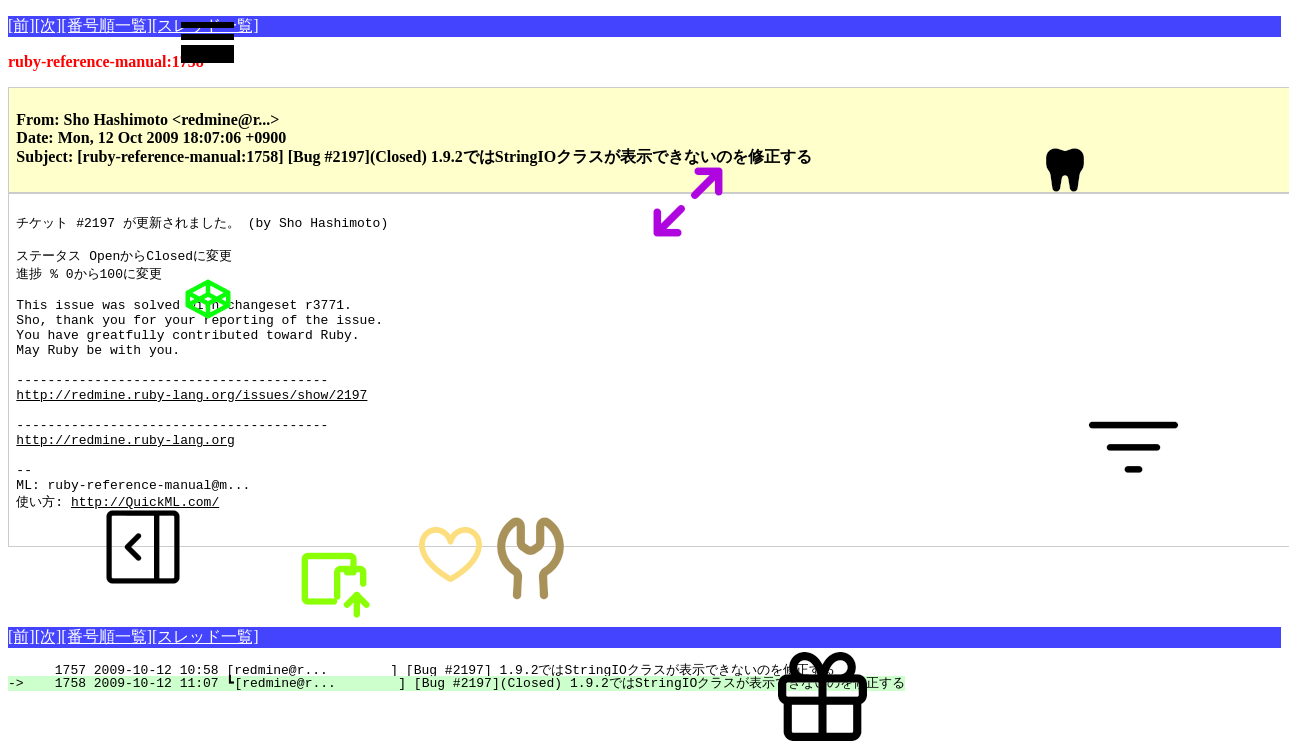 The width and height of the screenshot is (1289, 755). What do you see at coordinates (208, 299) in the screenshot?
I see `open CodePen profile or projects` at bounding box center [208, 299].